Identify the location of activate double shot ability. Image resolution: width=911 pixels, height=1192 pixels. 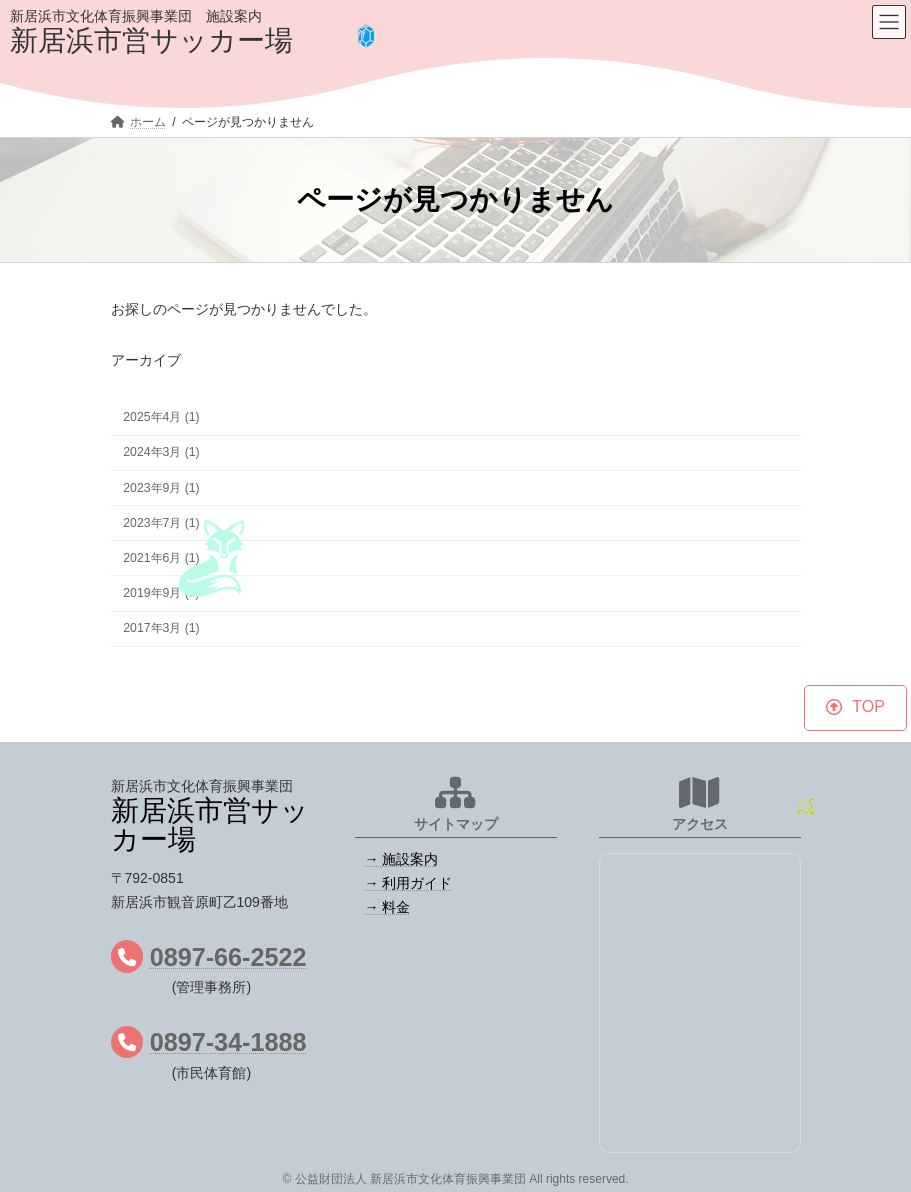
(806, 807).